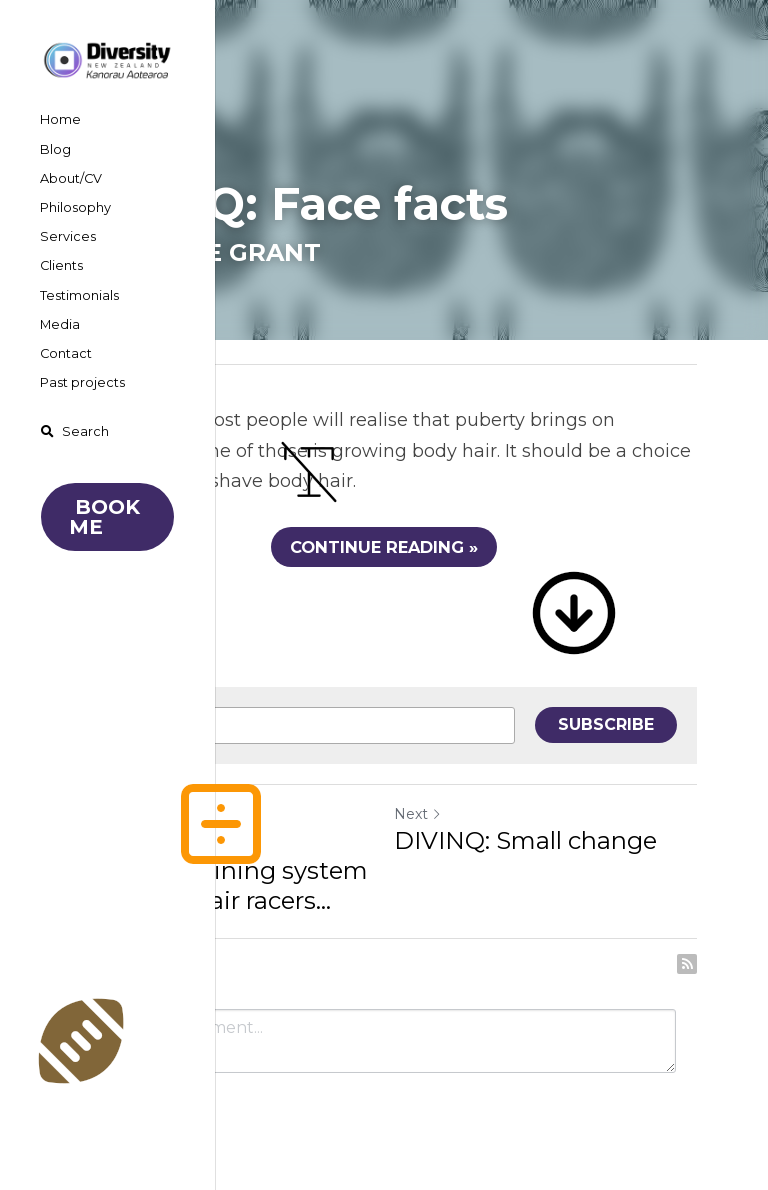  Describe the element at coordinates (81, 1041) in the screenshot. I see `access football or american sports content` at that location.